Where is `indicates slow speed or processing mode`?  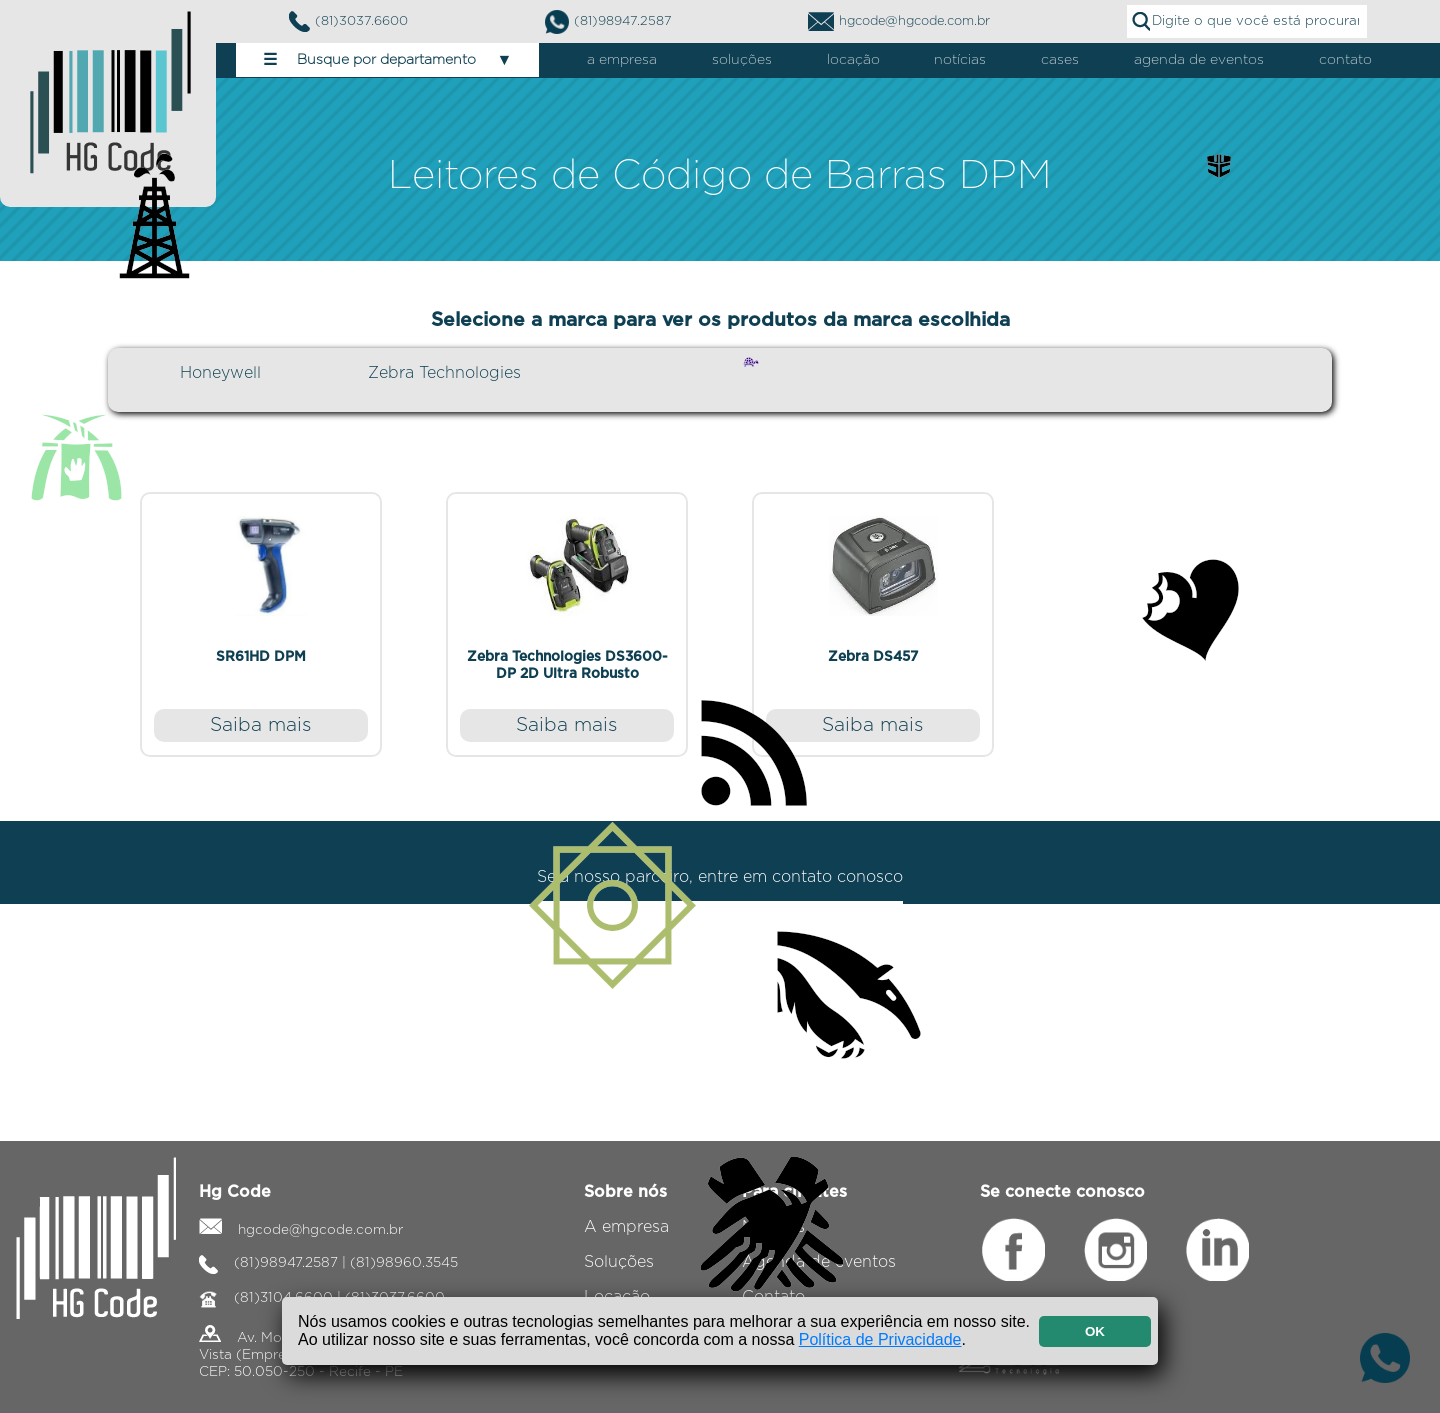 indicates slow speed or processing mode is located at coordinates (751, 362).